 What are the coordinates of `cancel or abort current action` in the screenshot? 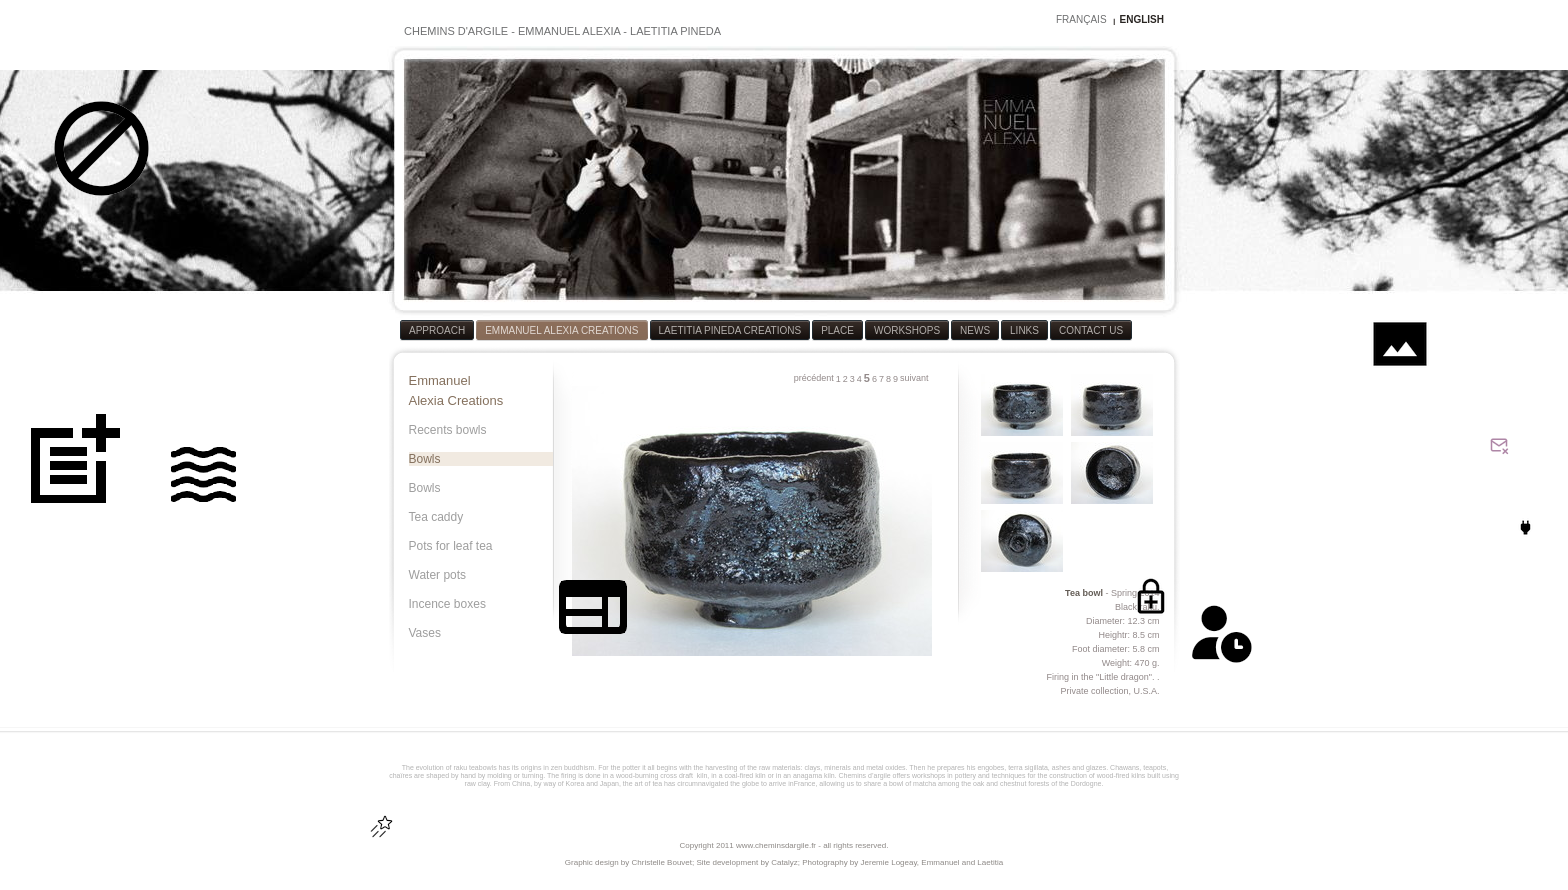 It's located at (101, 148).